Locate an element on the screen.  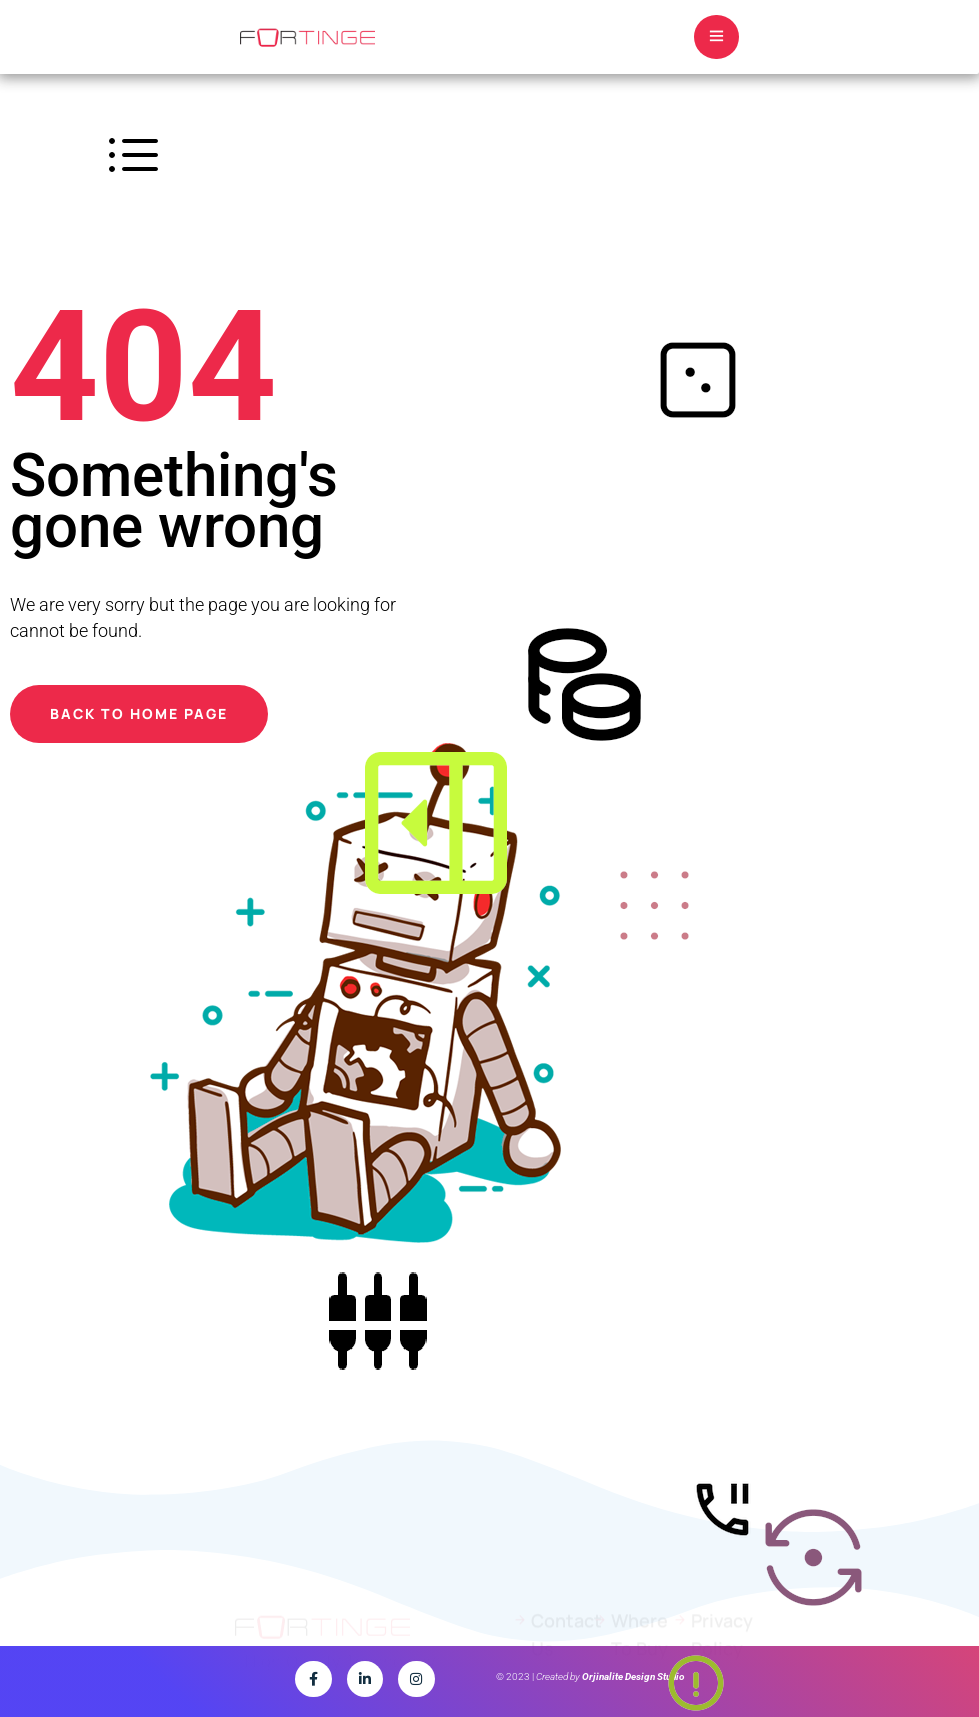
reopen a previously closed issue is located at coordinates (813, 1557).